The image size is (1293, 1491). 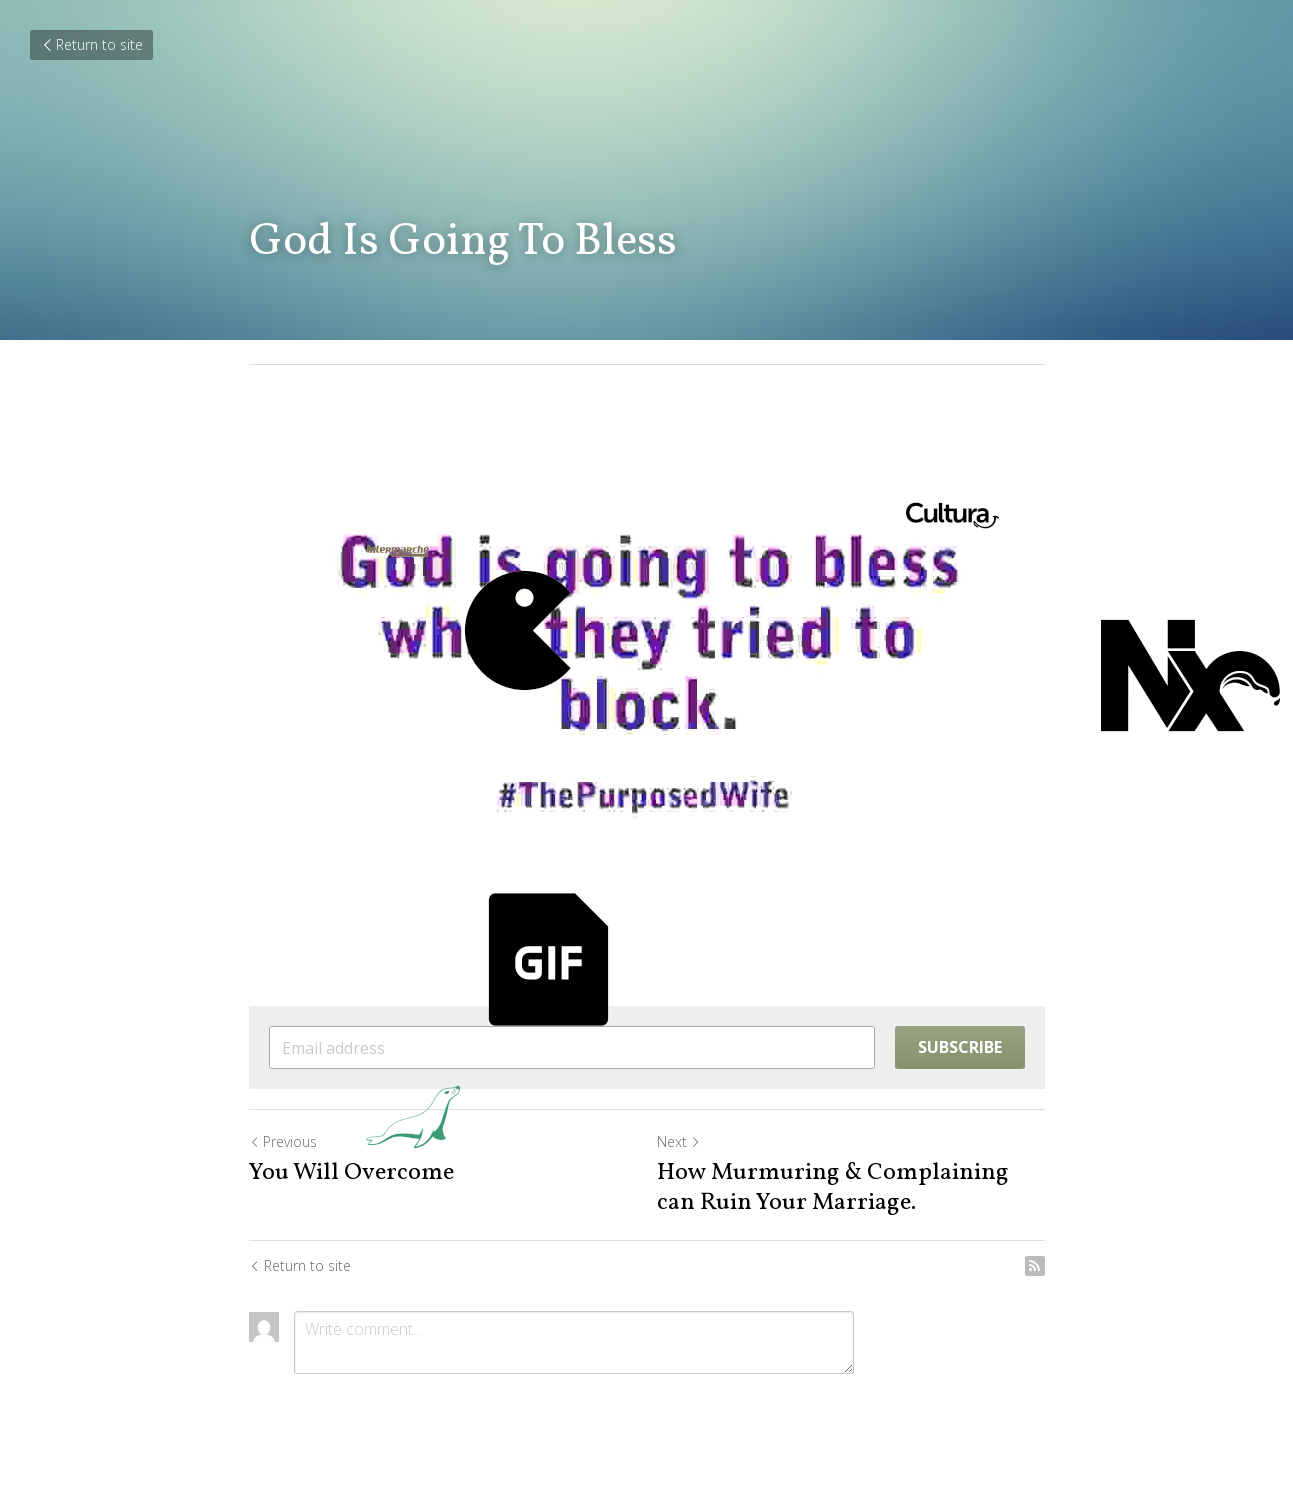 I want to click on navigate to the Cultura website or app, so click(x=952, y=515).